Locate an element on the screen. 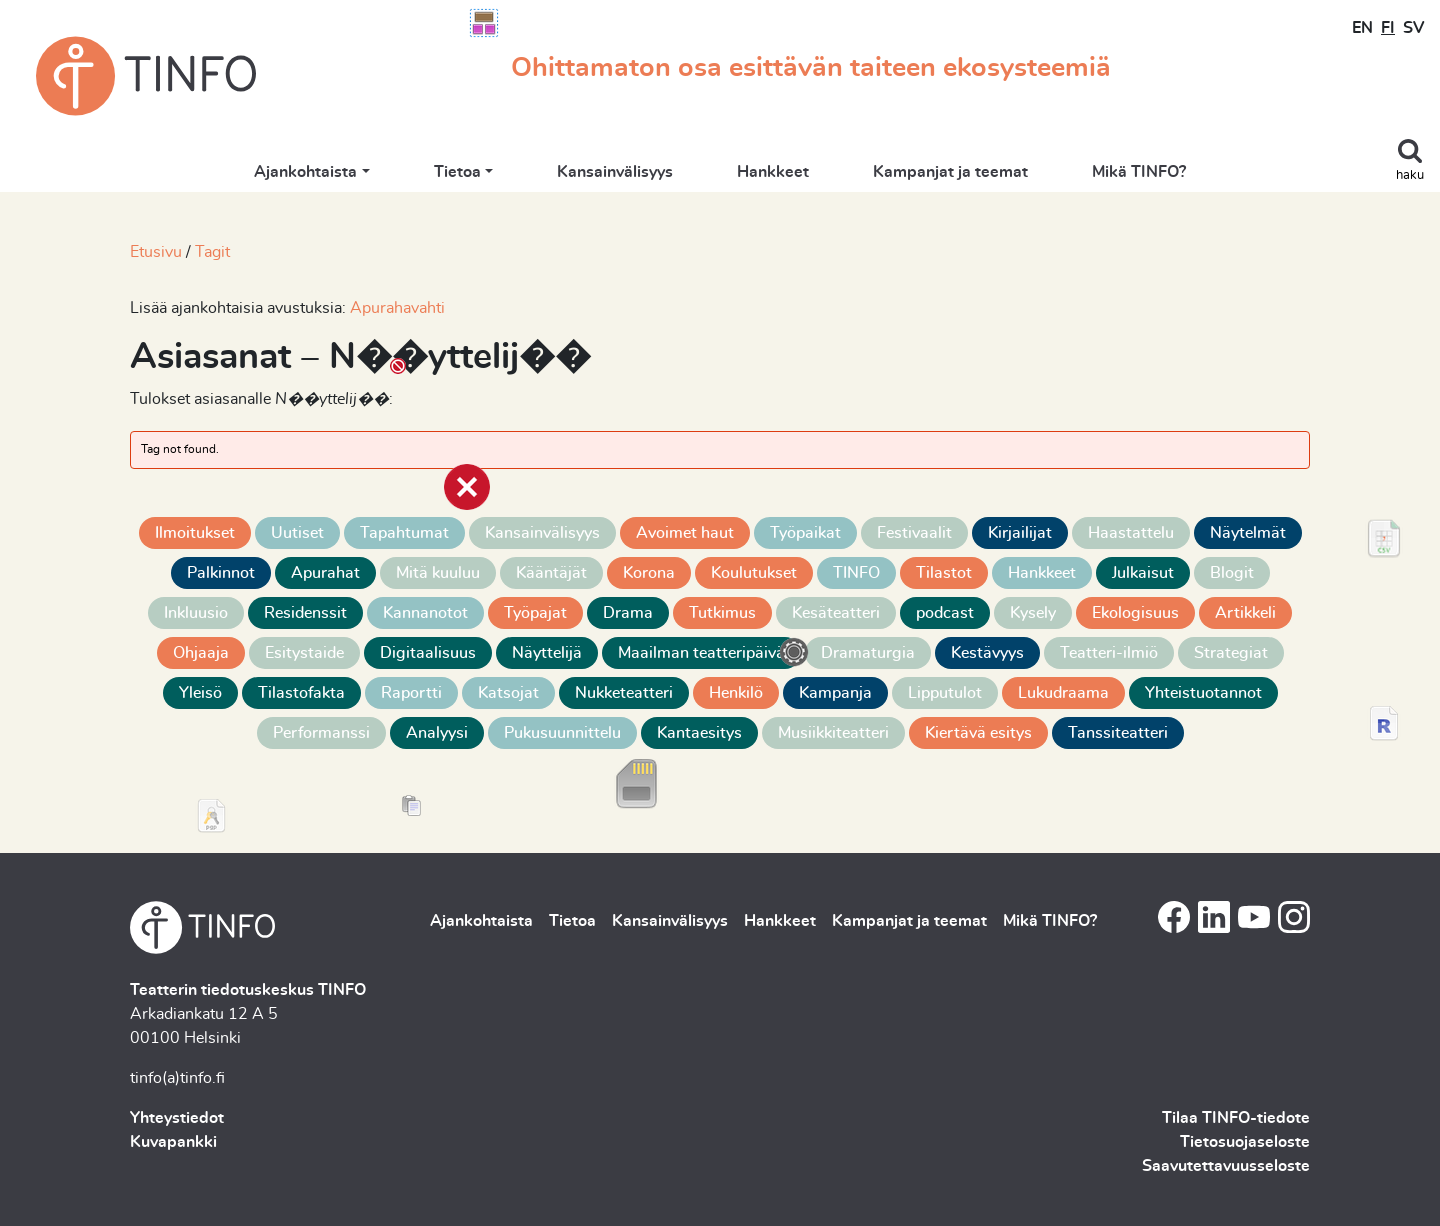 This screenshot has height=1226, width=1440. indicates system or device settings is located at coordinates (794, 652).